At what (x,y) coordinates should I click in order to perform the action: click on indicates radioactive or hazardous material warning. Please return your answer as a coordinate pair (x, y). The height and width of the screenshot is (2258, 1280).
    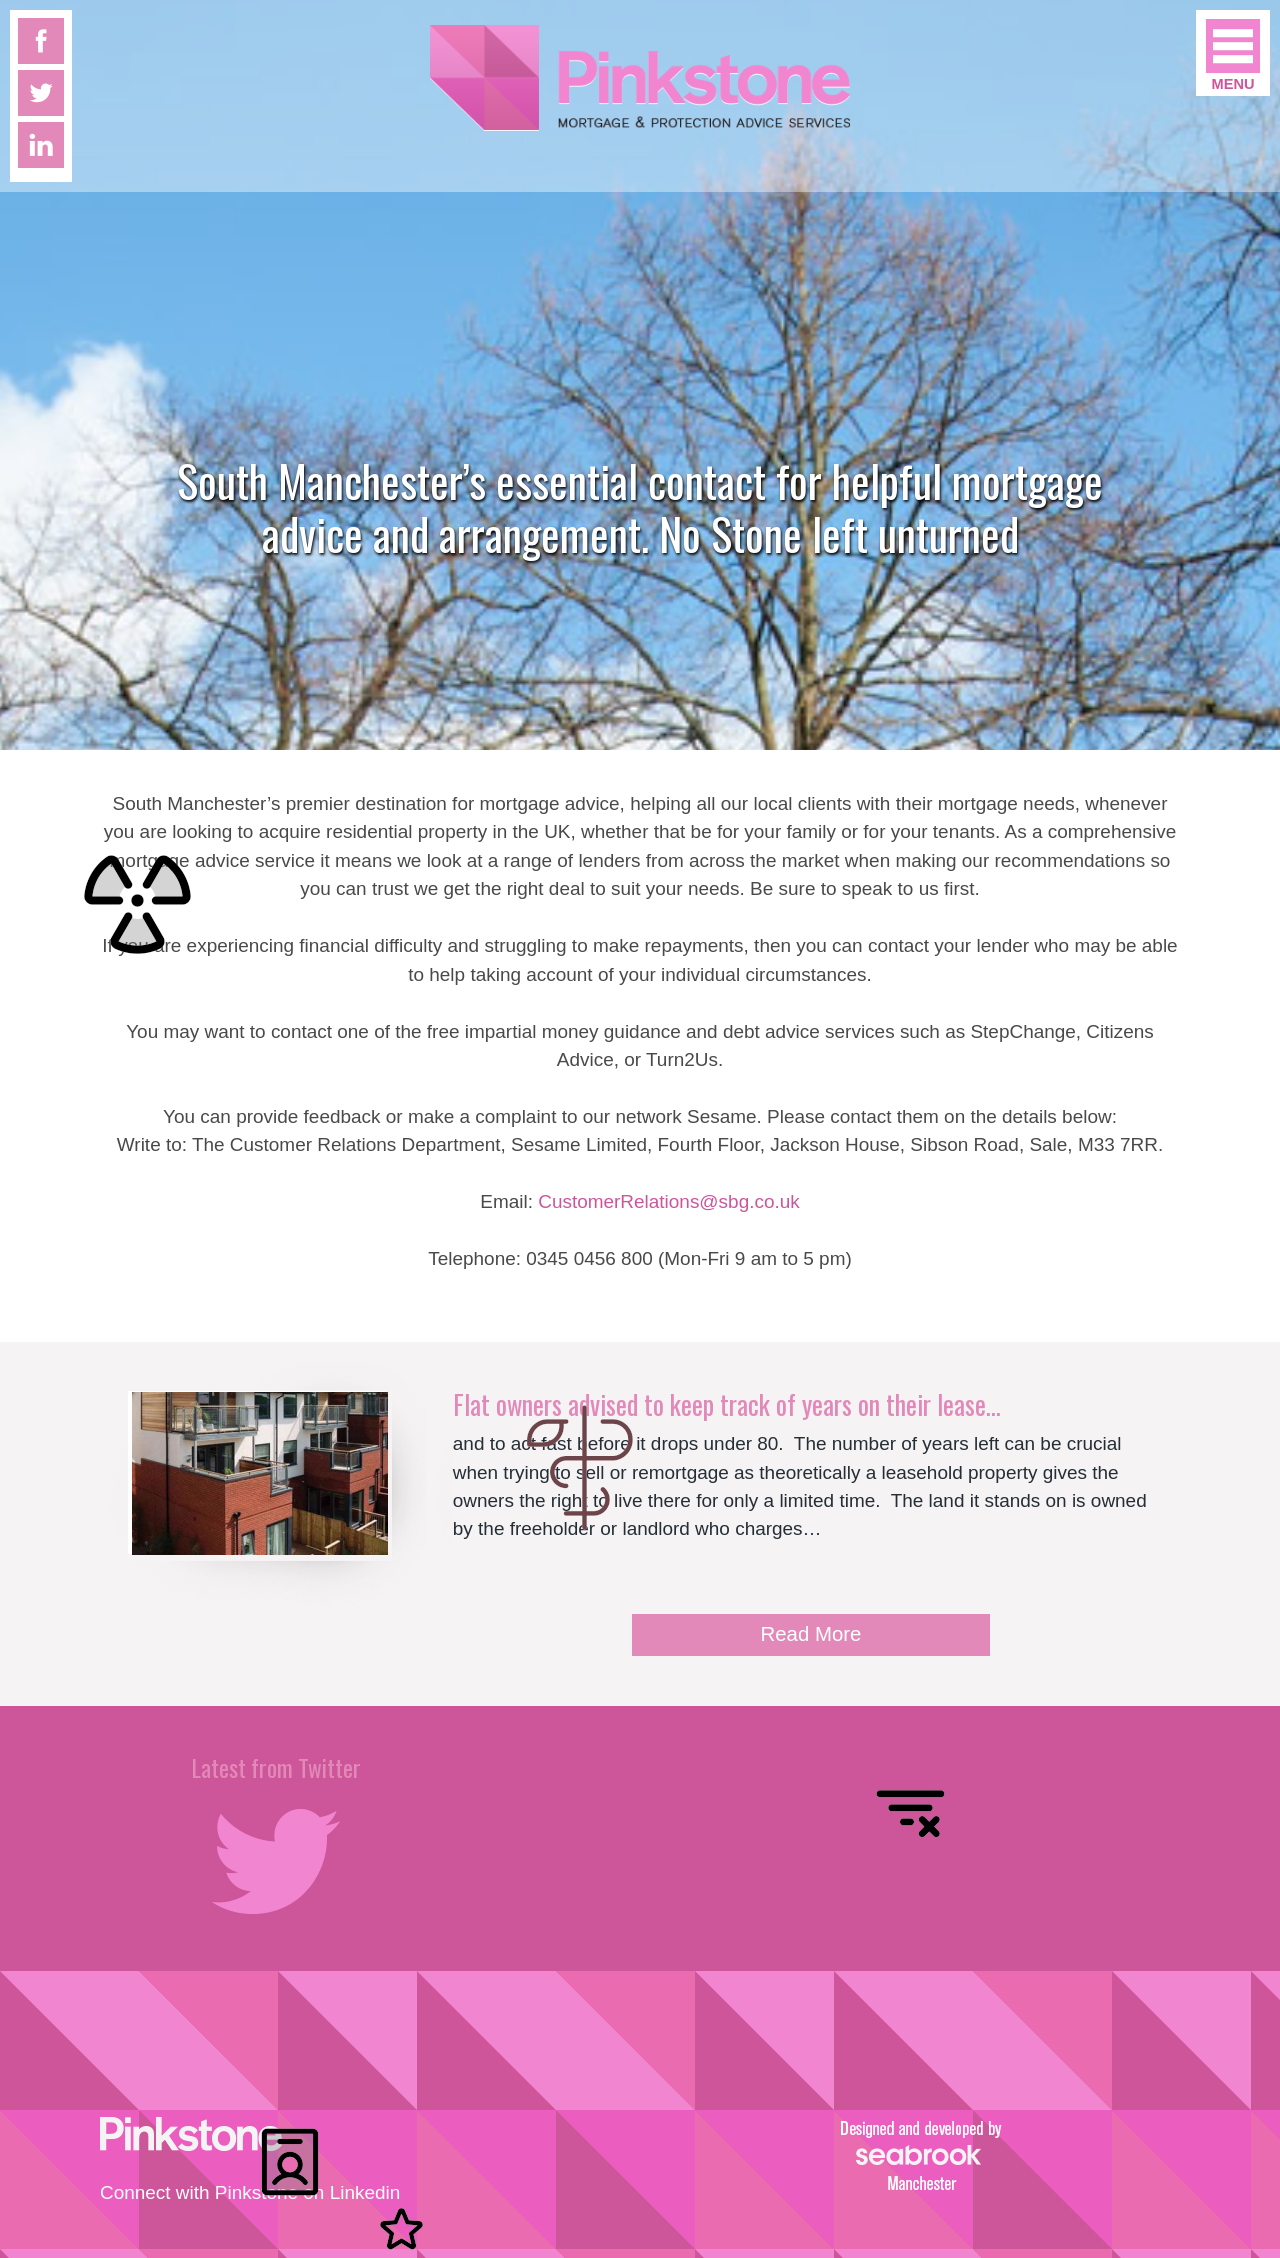
    Looking at the image, I should click on (137, 900).